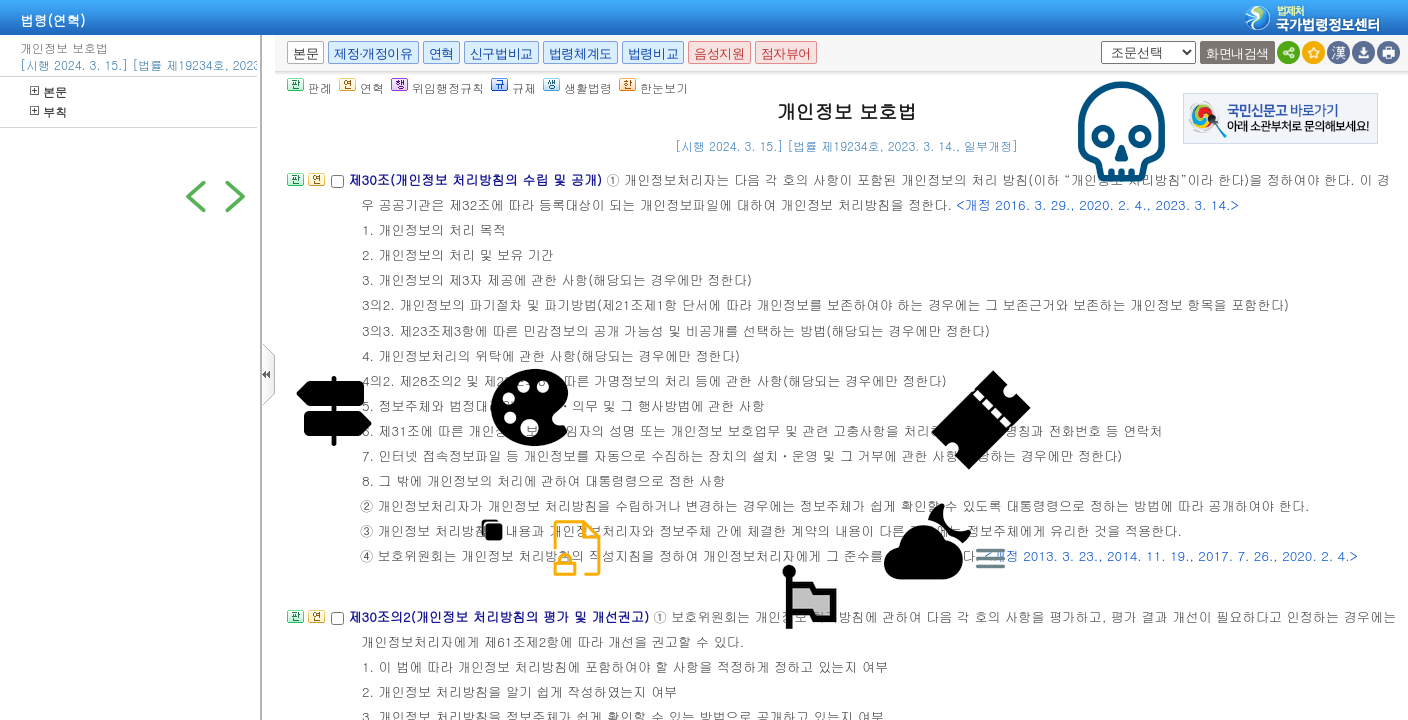 The height and width of the screenshot is (720, 1408). I want to click on add a flag emoji to your message, so click(809, 598).